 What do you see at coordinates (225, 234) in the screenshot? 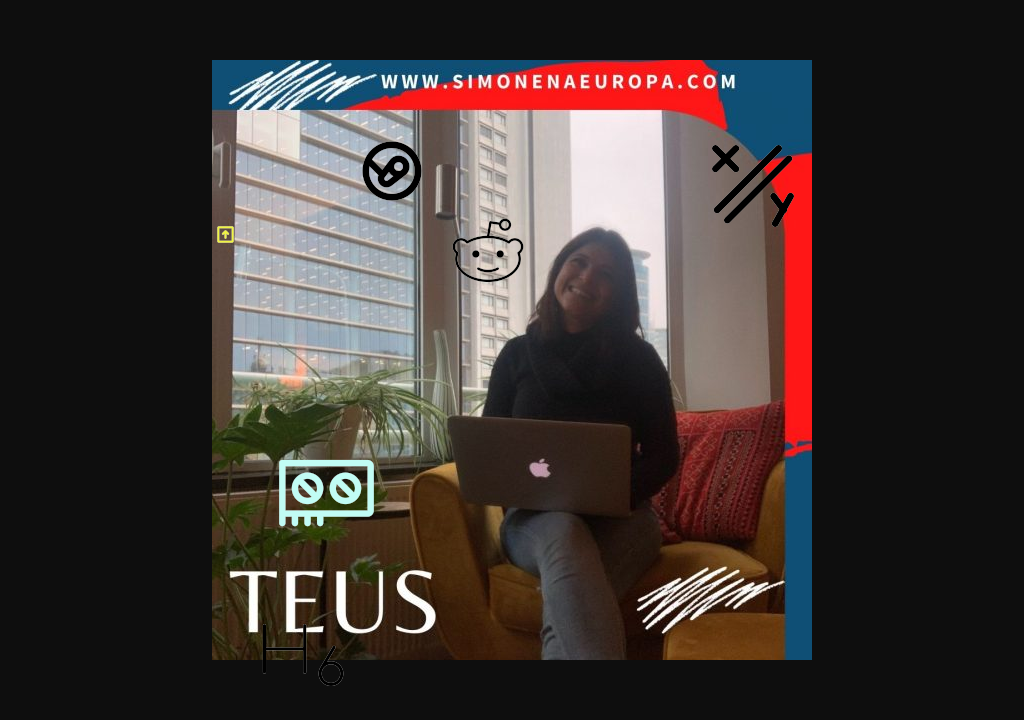
I see `upload a file or document` at bounding box center [225, 234].